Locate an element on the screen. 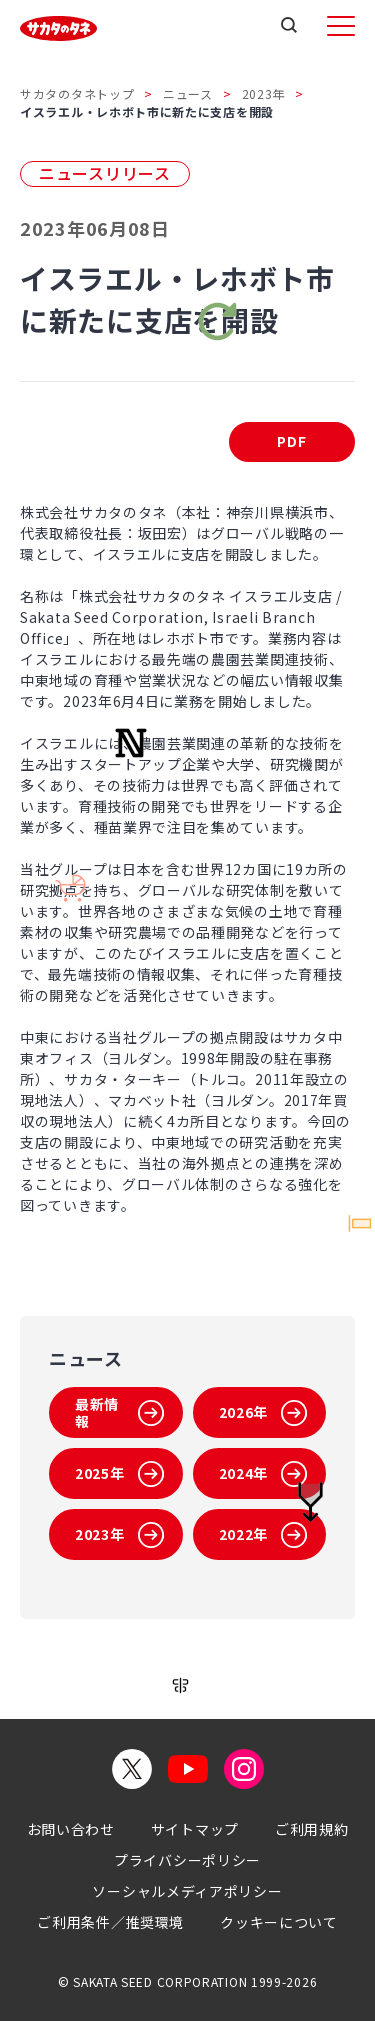 Image resolution: width=375 pixels, height=2021 pixels. merge branches or items together is located at coordinates (310, 1500).